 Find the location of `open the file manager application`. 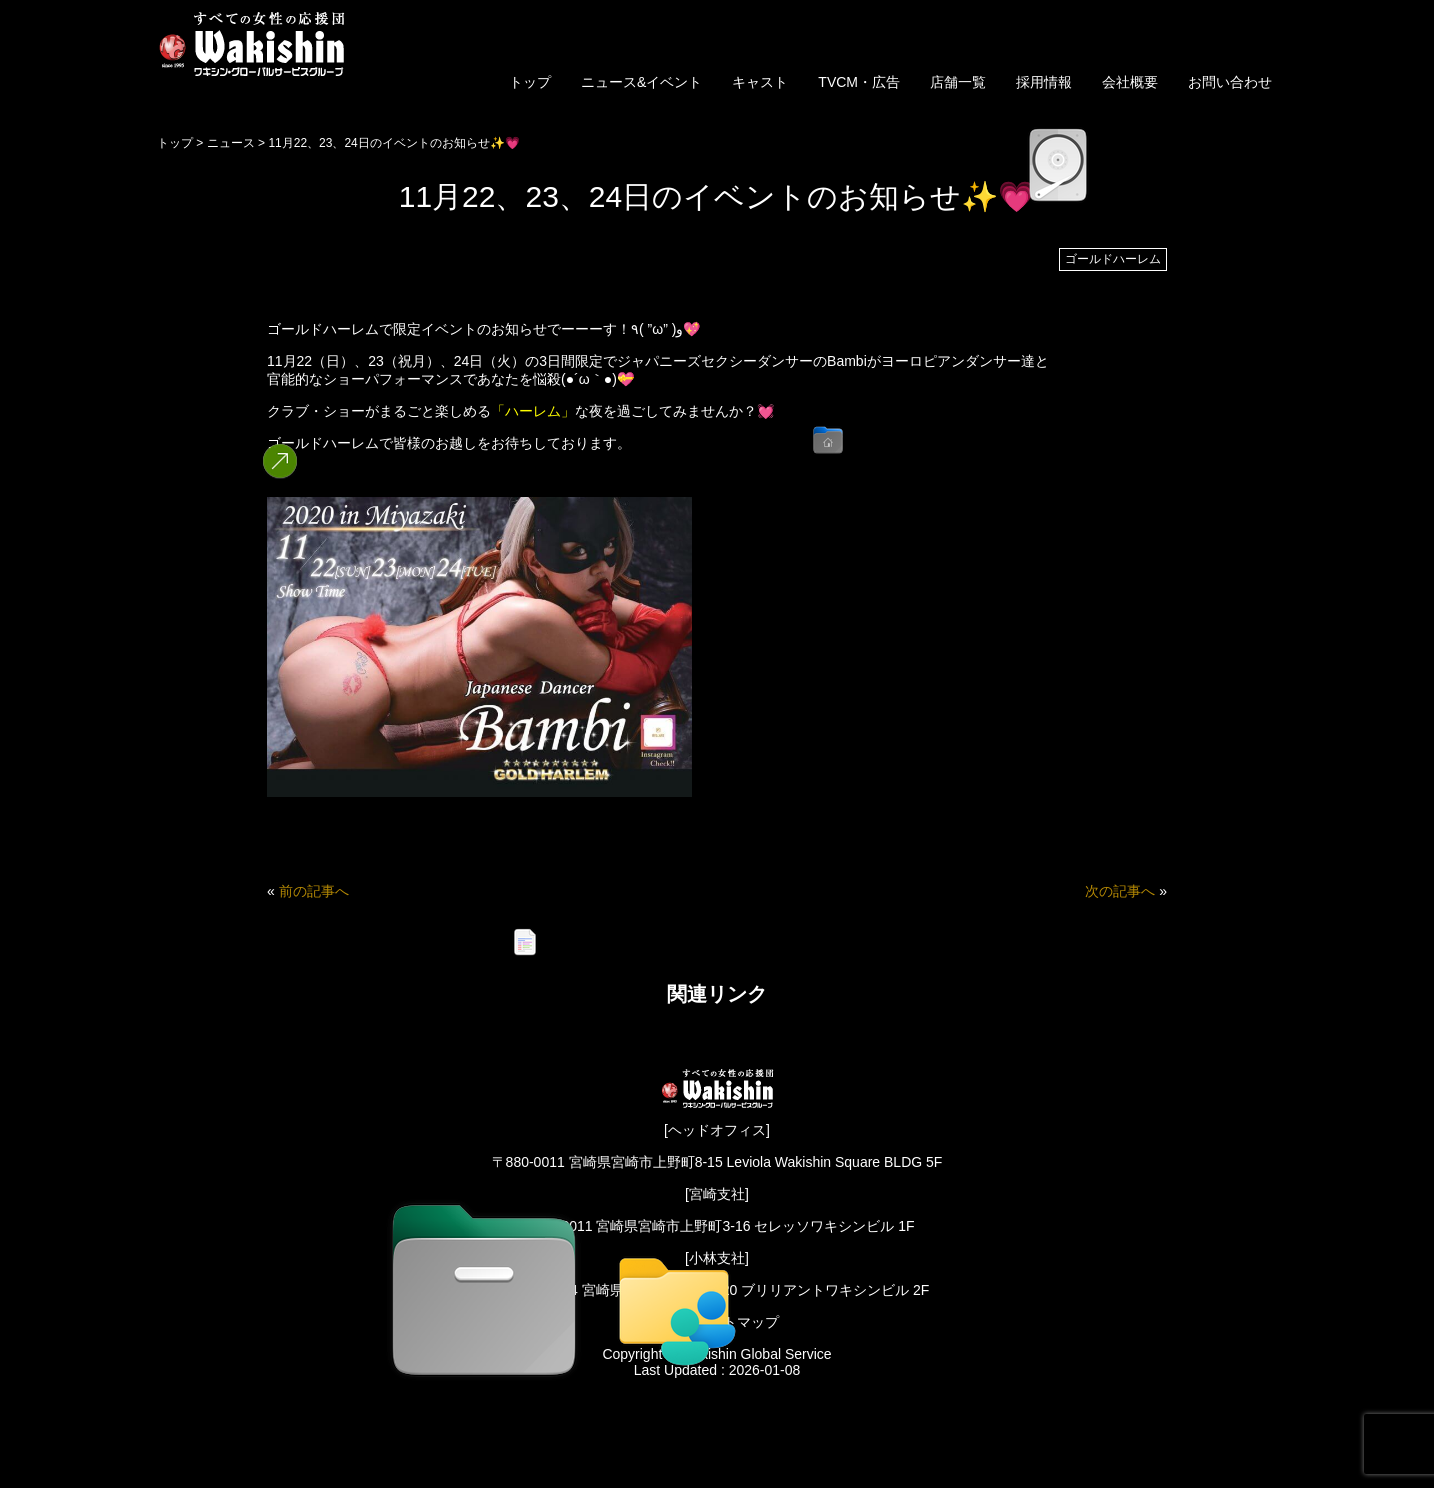

open the file manager application is located at coordinates (484, 1290).